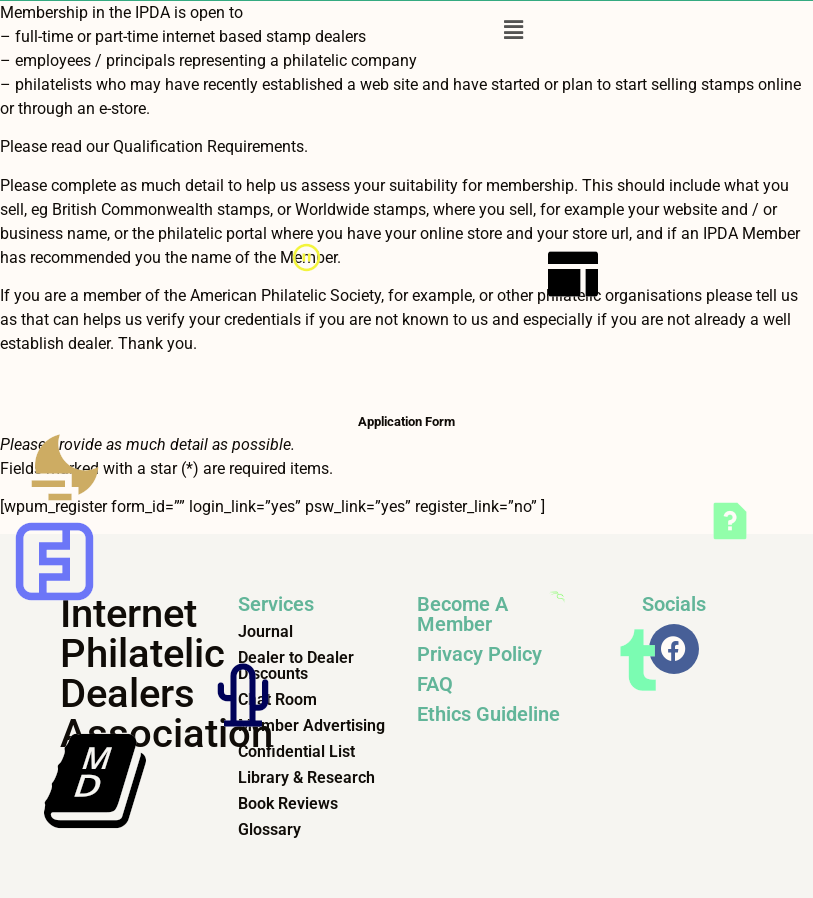 The image size is (813, 898). What do you see at coordinates (730, 521) in the screenshot?
I see `unknown or unrecognized file type` at bounding box center [730, 521].